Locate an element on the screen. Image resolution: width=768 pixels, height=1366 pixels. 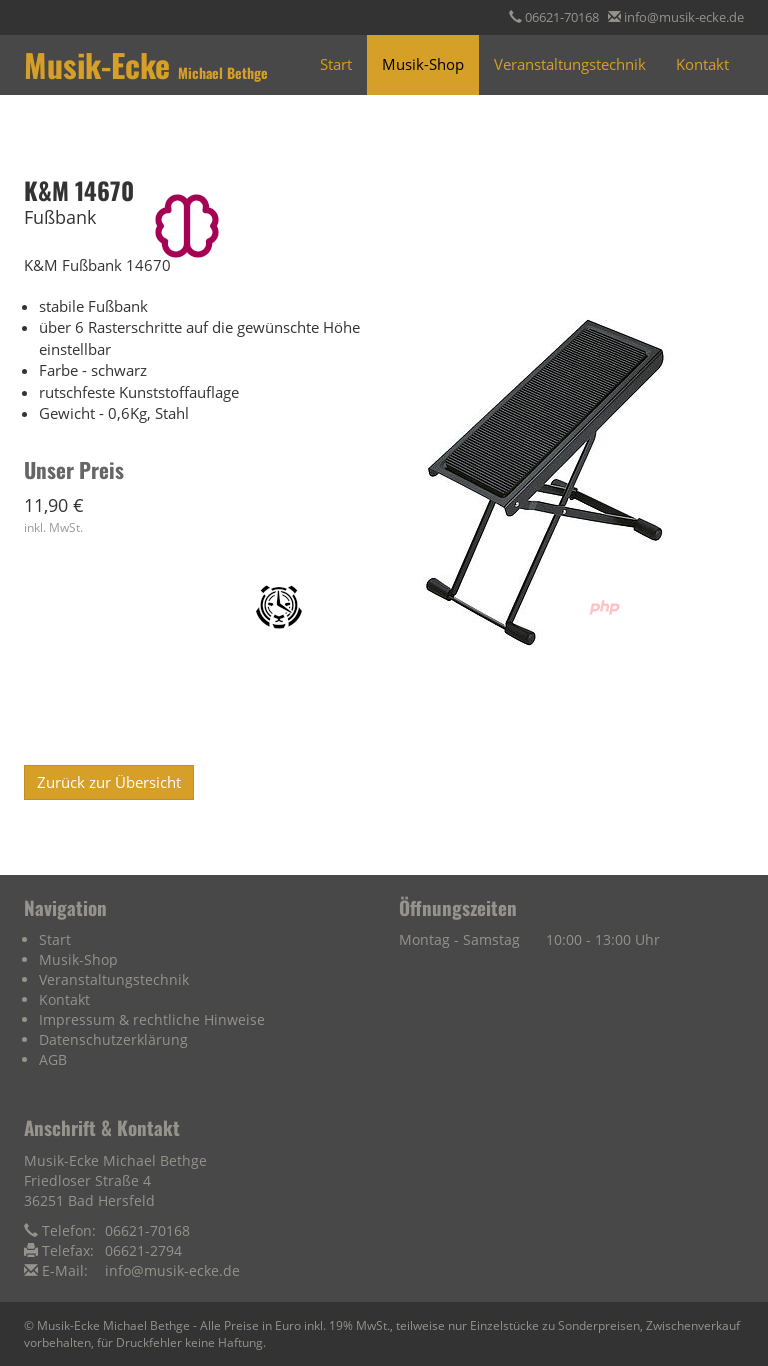
timescale database branding or product link is located at coordinates (279, 607).